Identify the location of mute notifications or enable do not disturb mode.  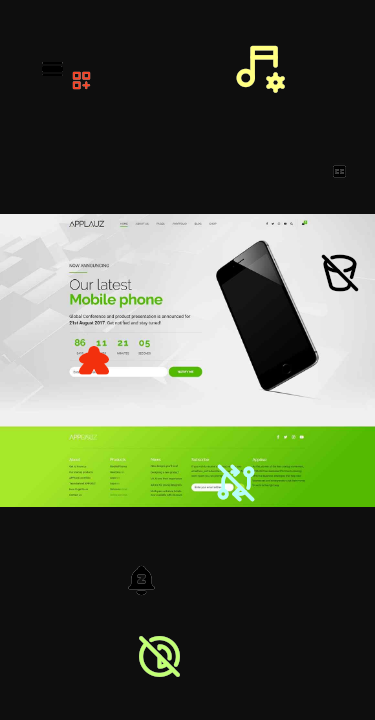
(141, 580).